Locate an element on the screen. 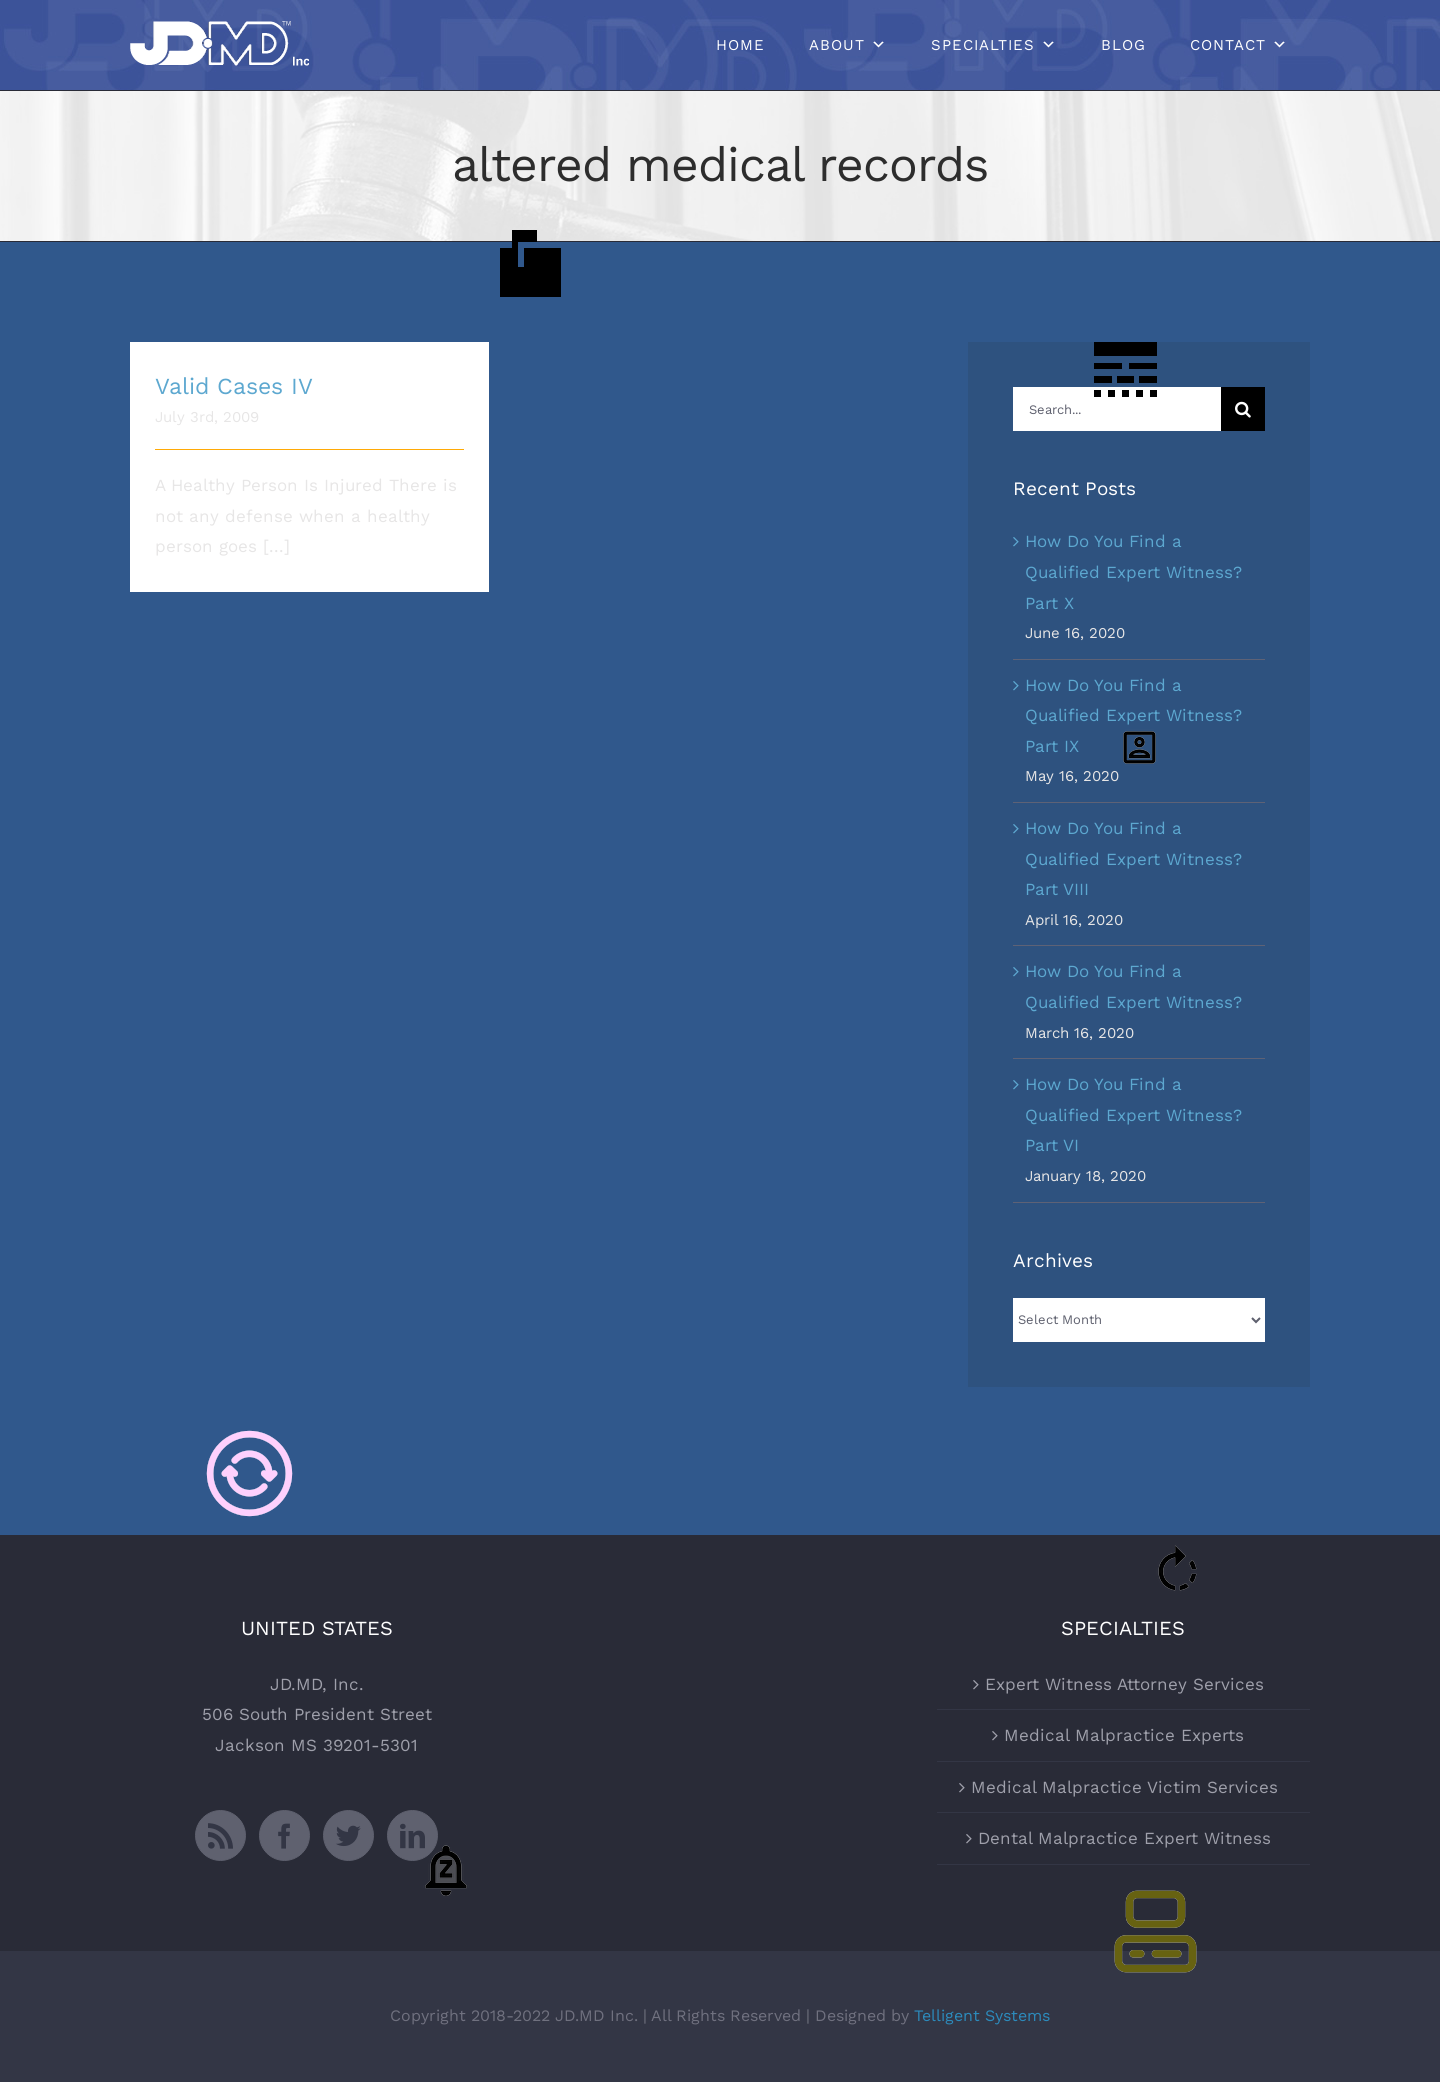 The image size is (1440, 2082). indicates unread mail in your mailbox is located at coordinates (530, 266).